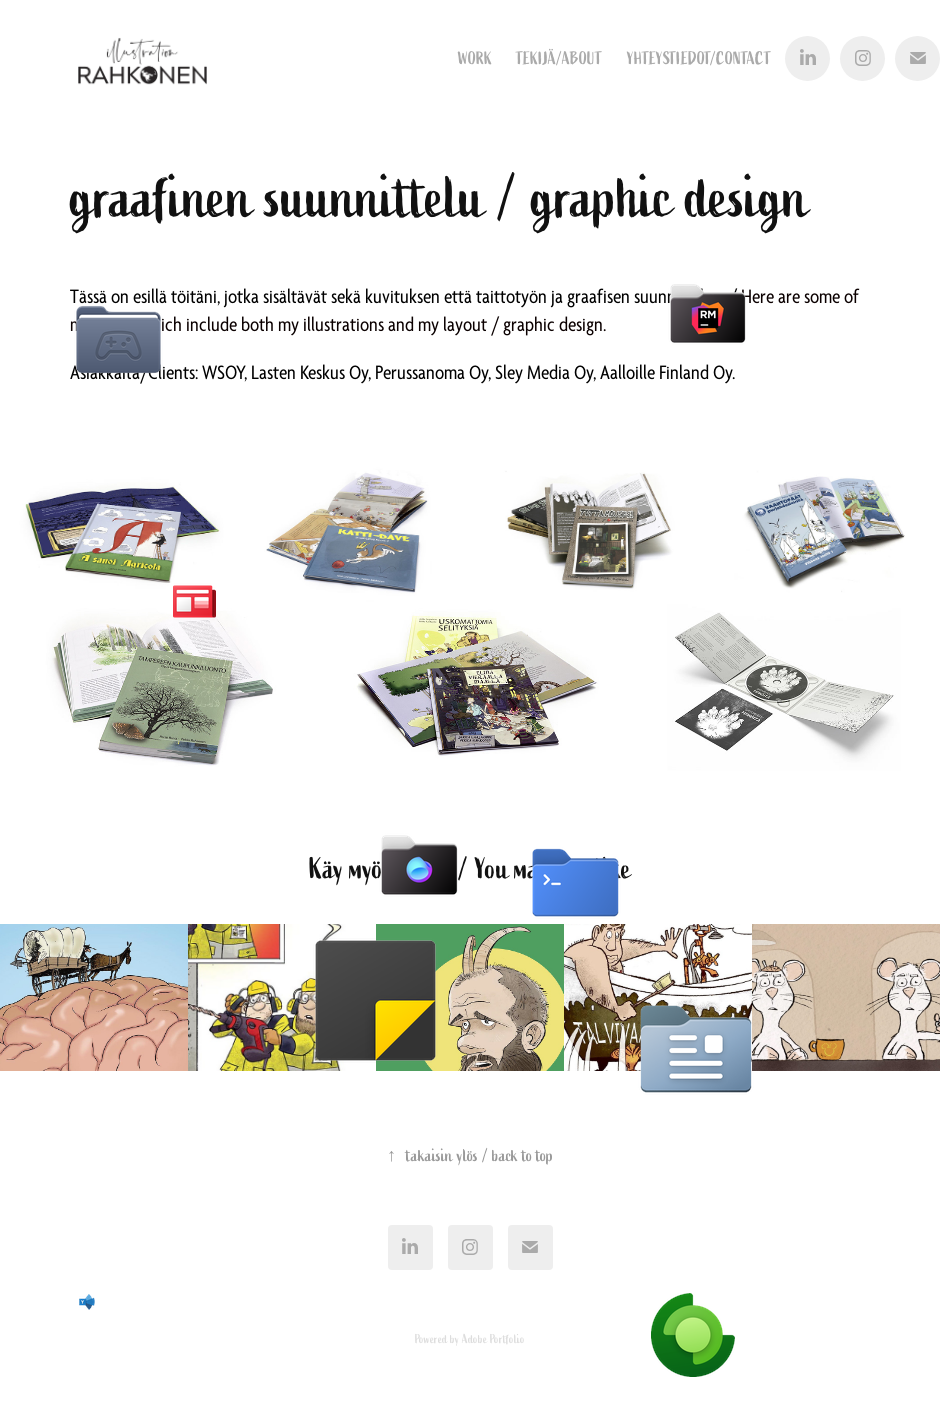 The height and width of the screenshot is (1409, 940). I want to click on open jetbrains fleet project folder, so click(419, 867).